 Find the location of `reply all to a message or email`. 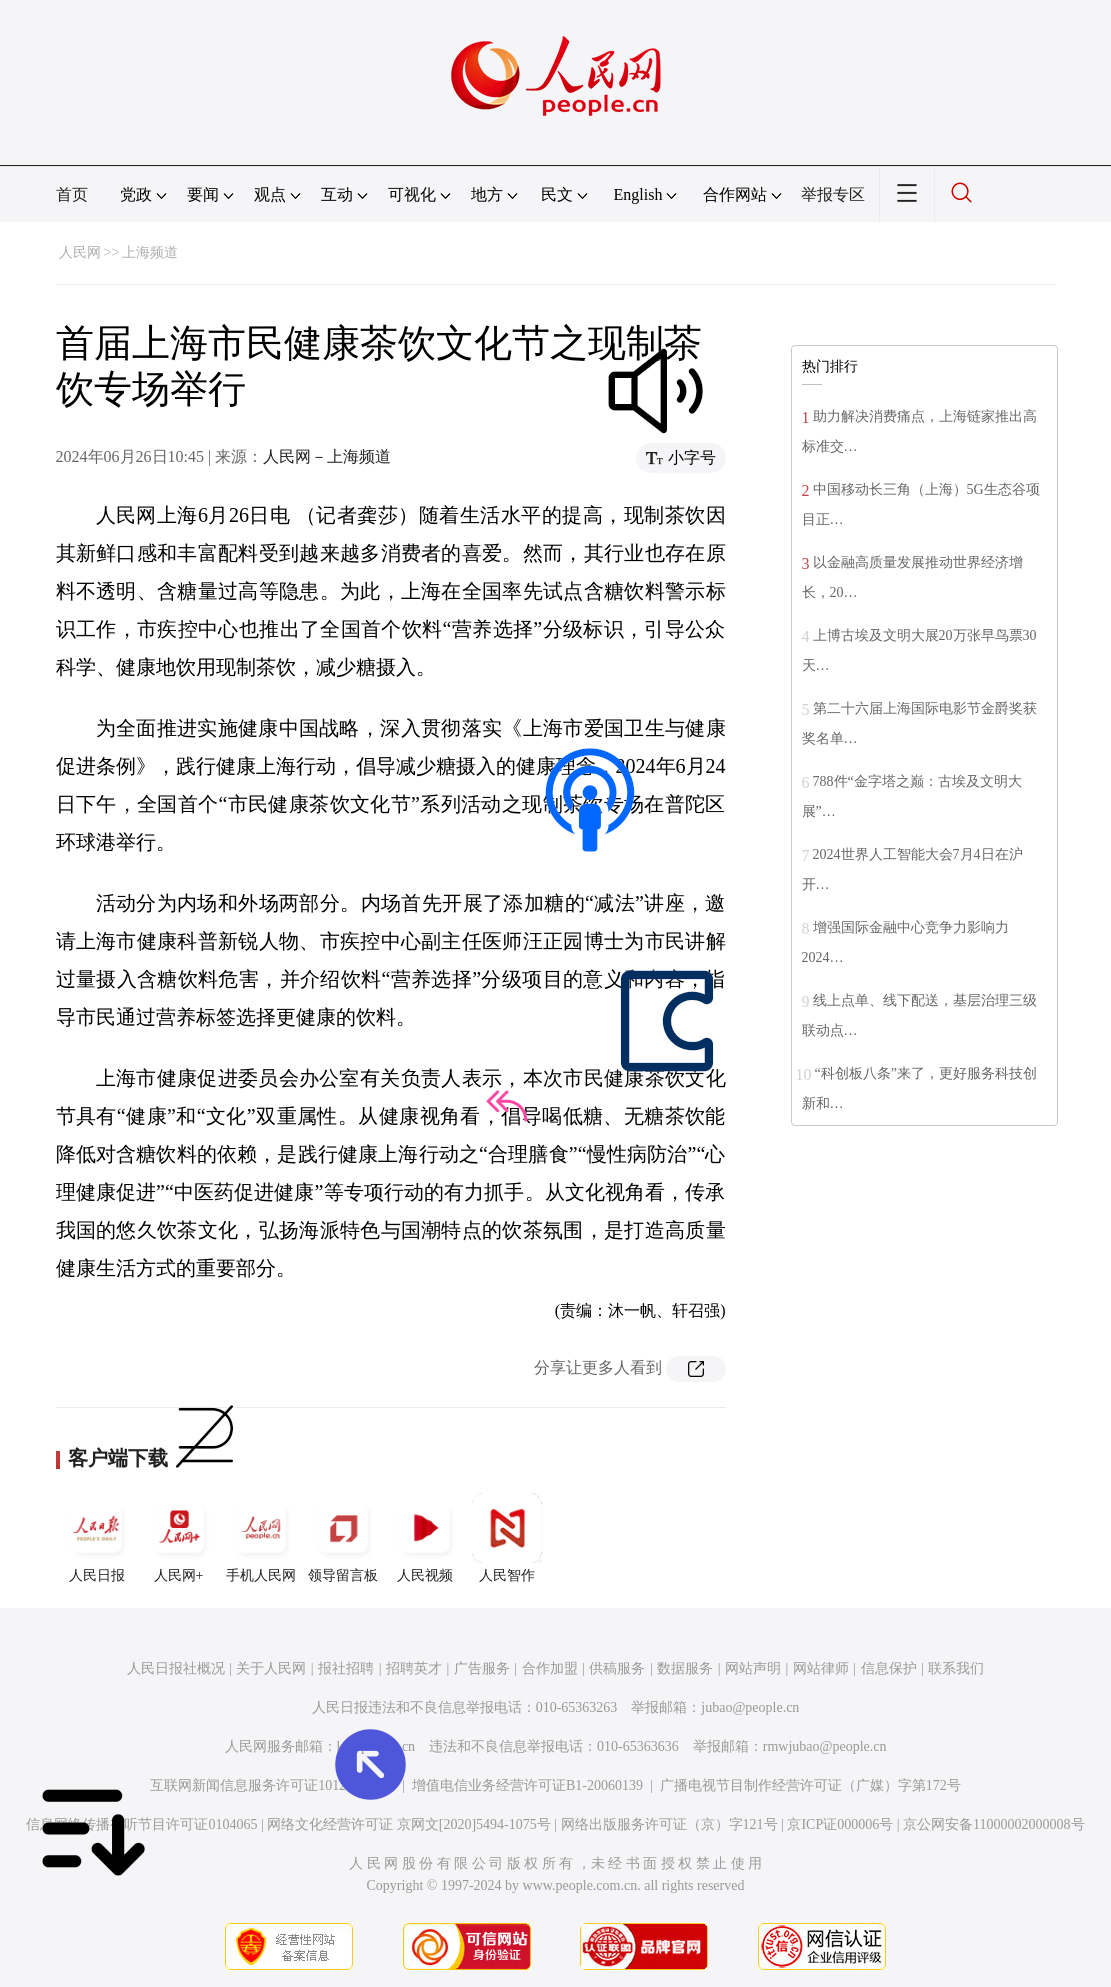

reply all to a message or email is located at coordinates (507, 1106).